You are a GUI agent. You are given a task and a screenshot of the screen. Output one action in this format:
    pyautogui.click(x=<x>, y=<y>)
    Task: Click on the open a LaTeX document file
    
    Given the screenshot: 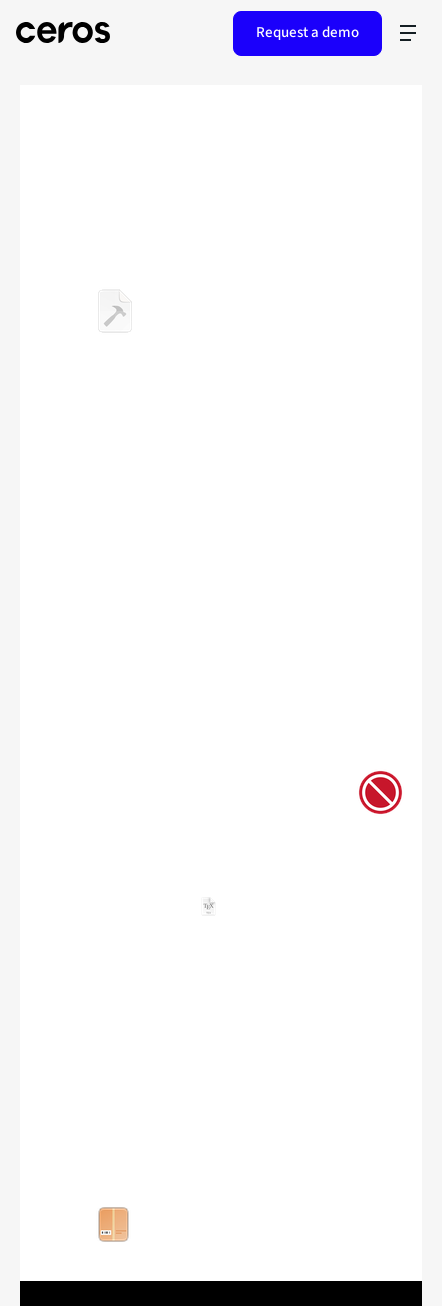 What is the action you would take?
    pyautogui.click(x=208, y=906)
    